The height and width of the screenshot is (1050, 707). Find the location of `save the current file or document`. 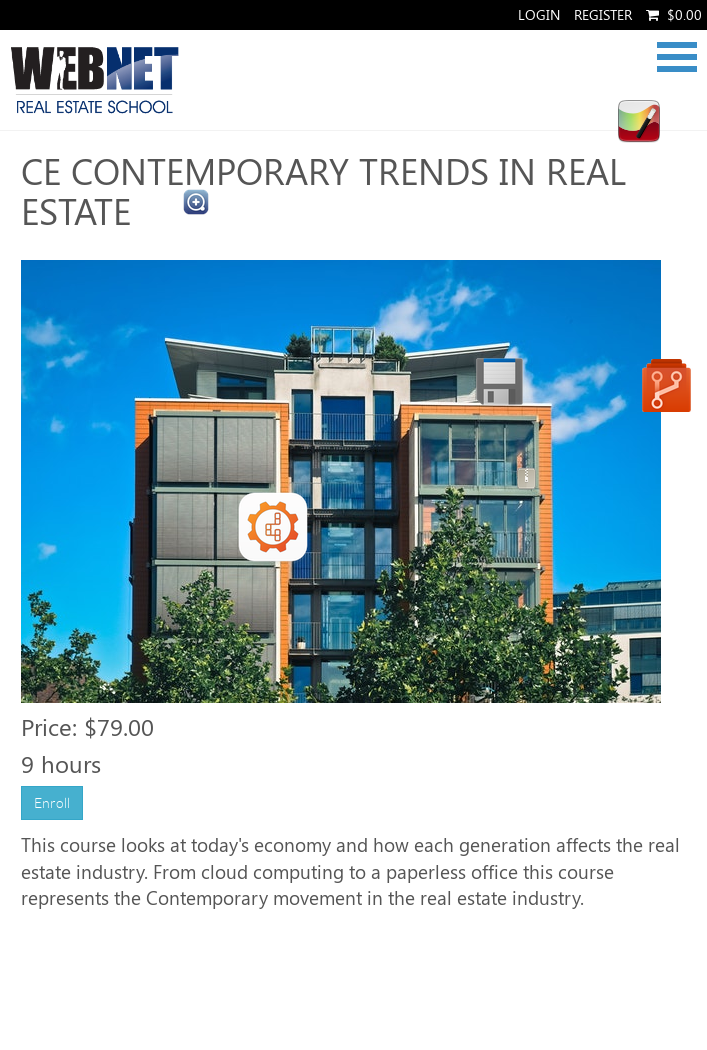

save the current file or document is located at coordinates (499, 381).